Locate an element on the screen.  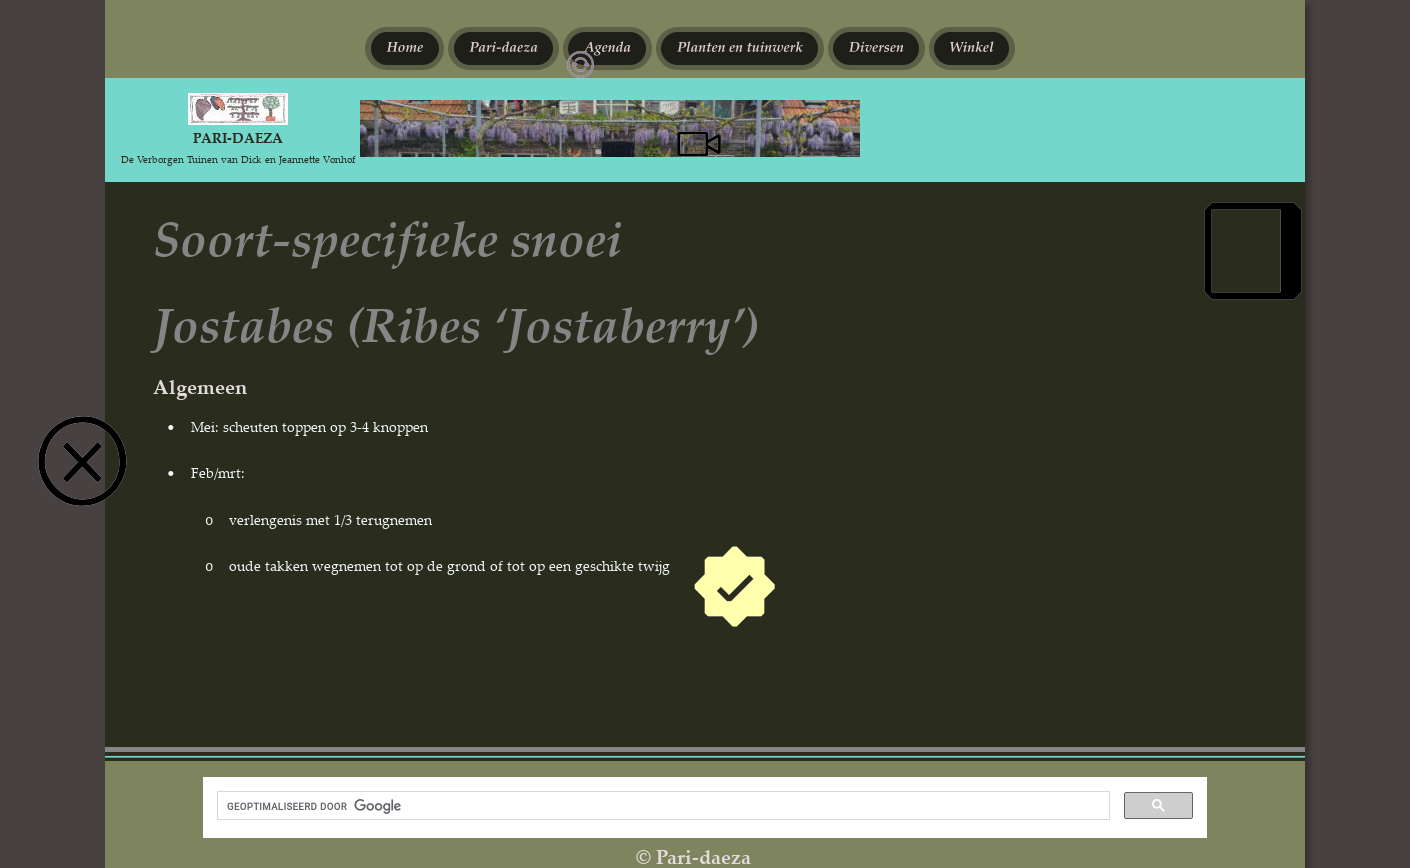
start video recording is located at coordinates (699, 144).